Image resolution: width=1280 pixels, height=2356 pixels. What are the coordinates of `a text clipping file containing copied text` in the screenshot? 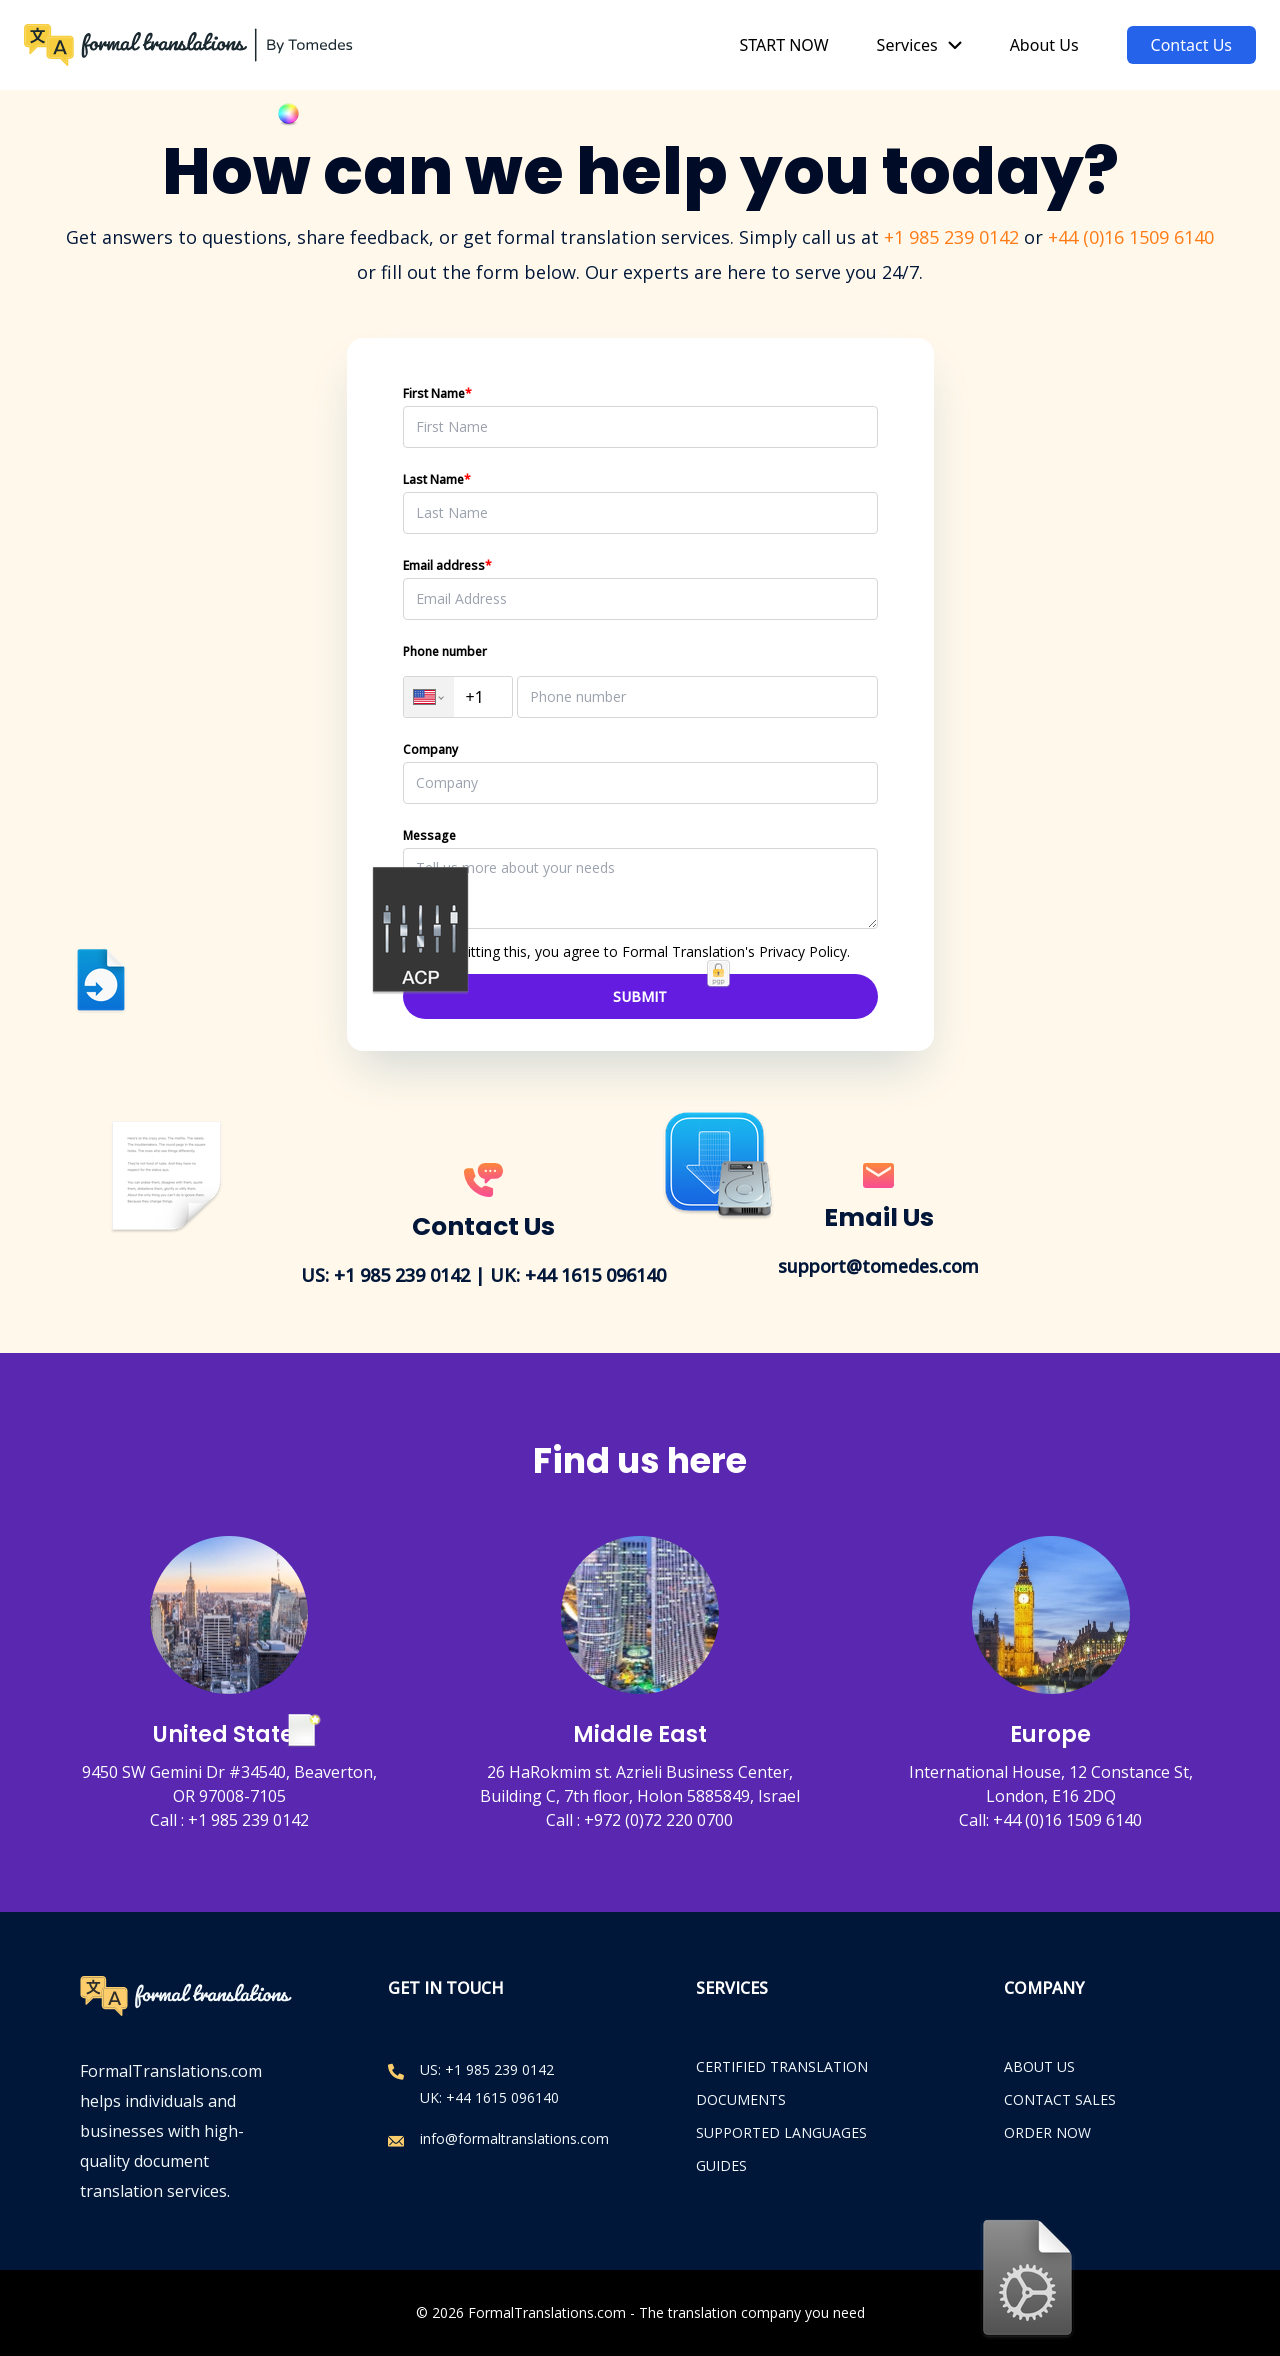 It's located at (166, 1178).